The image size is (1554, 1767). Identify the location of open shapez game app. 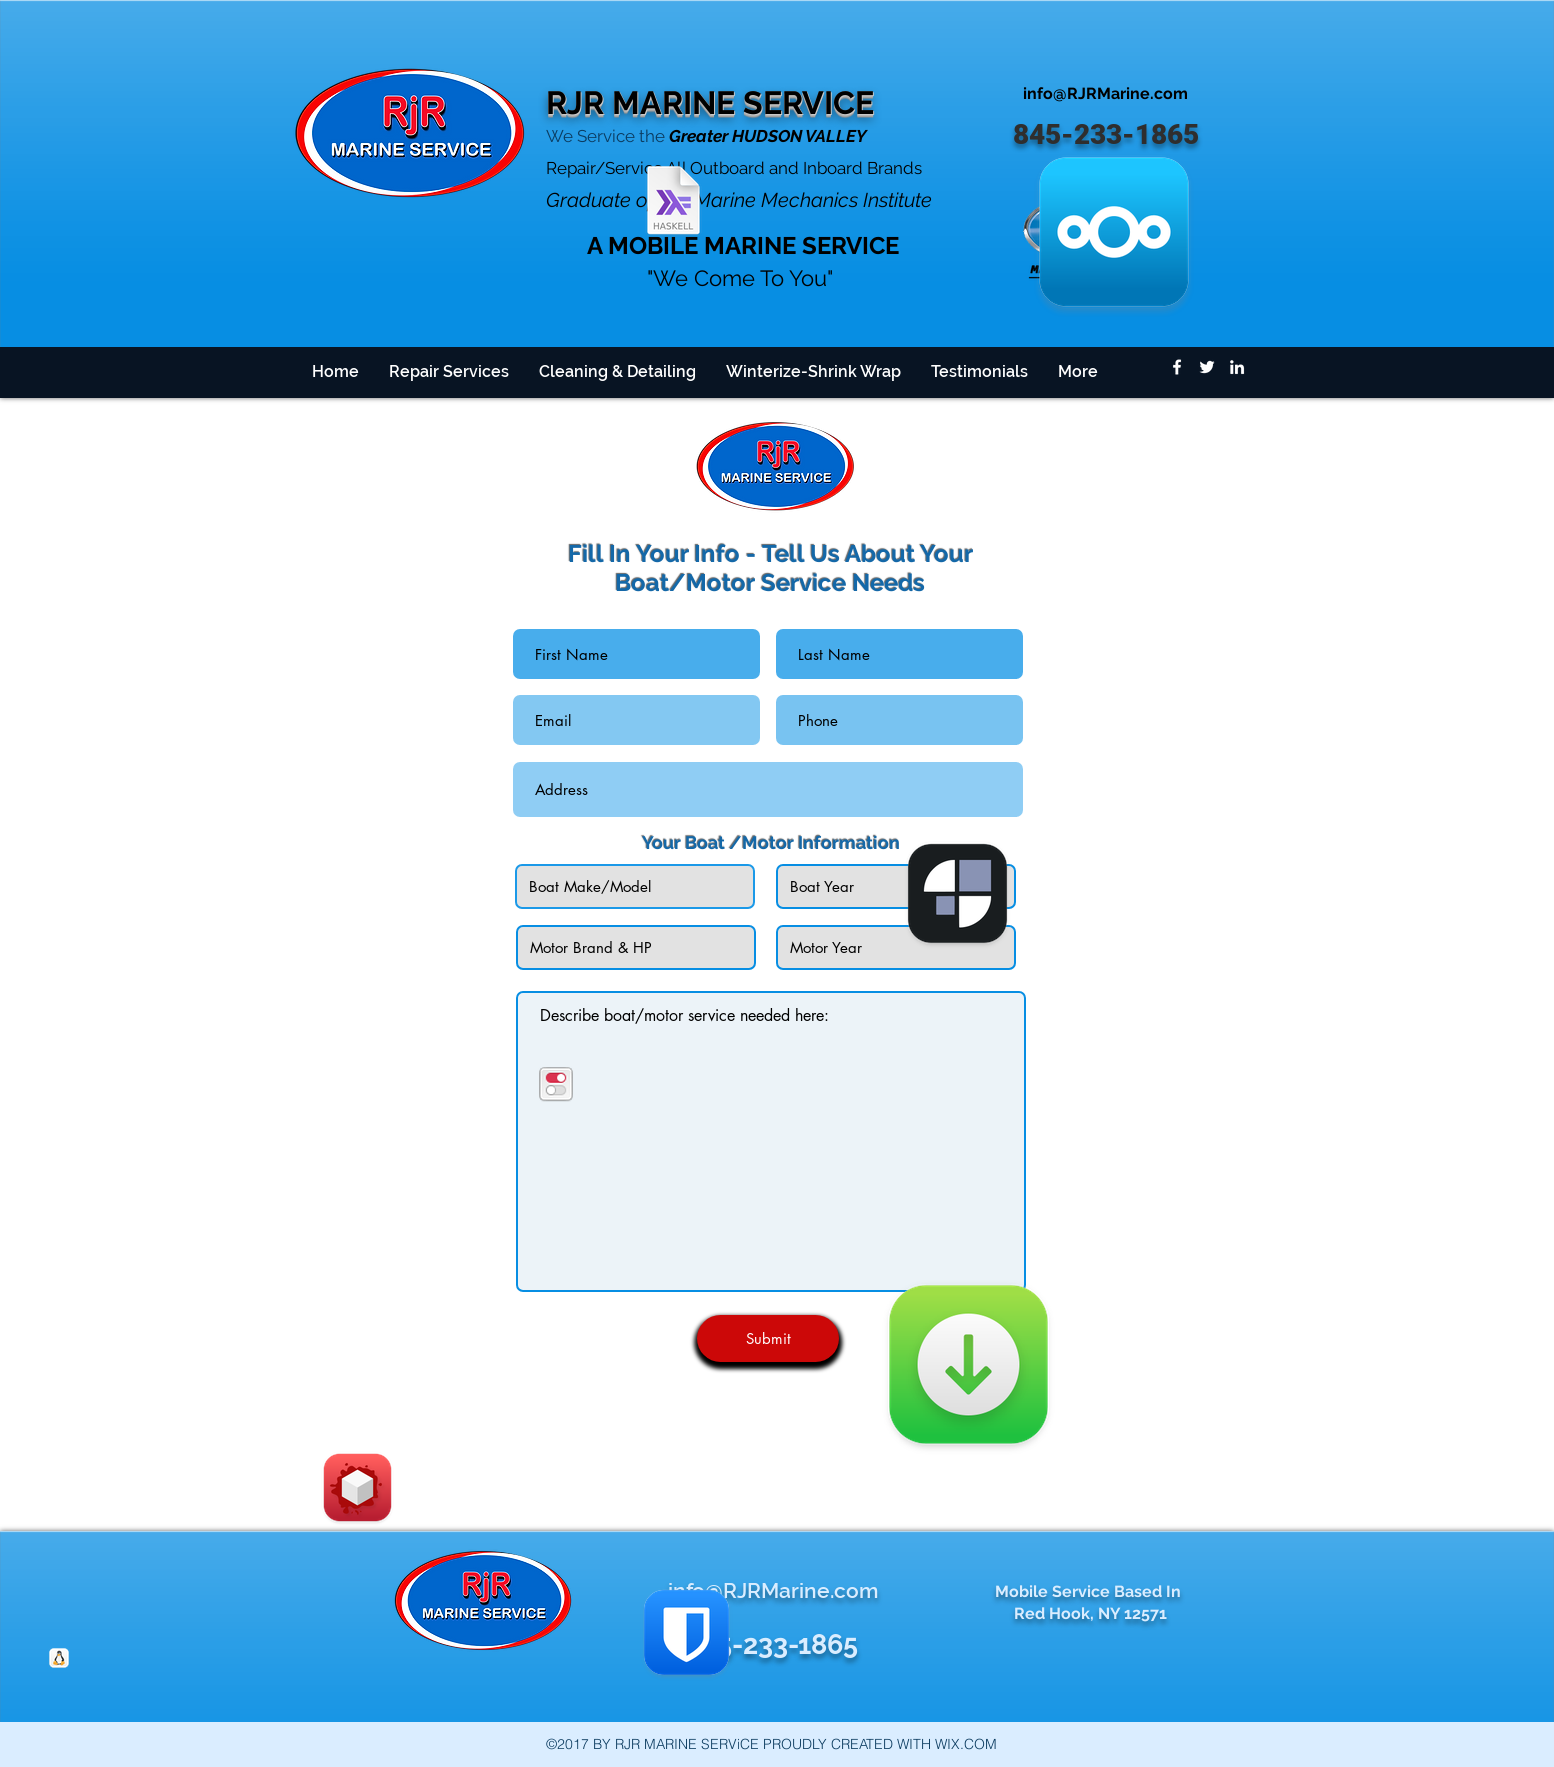
(957, 893).